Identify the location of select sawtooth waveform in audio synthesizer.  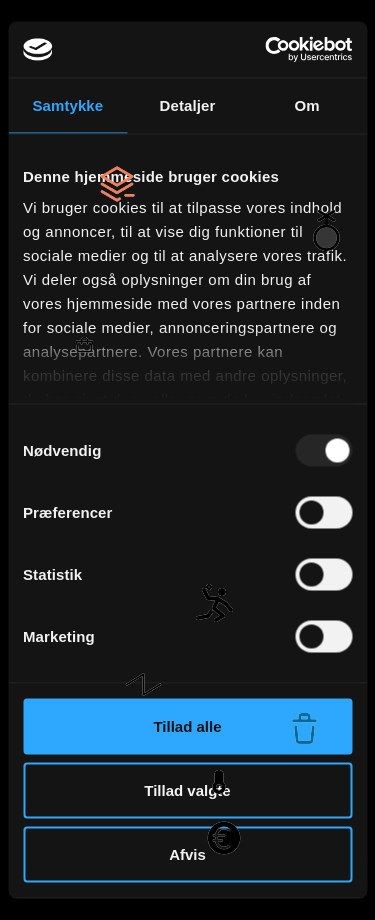
(143, 684).